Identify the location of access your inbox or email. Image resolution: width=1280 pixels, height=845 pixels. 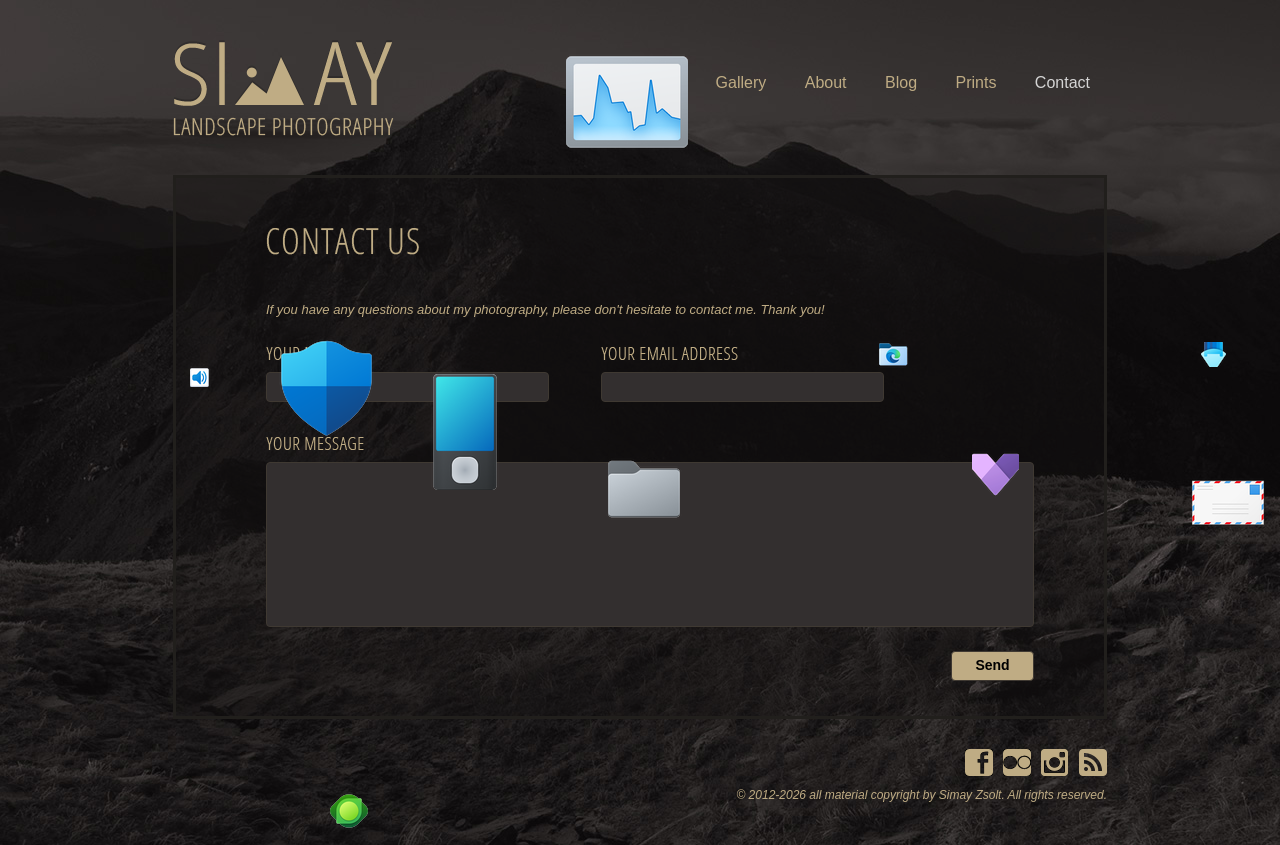
(1228, 503).